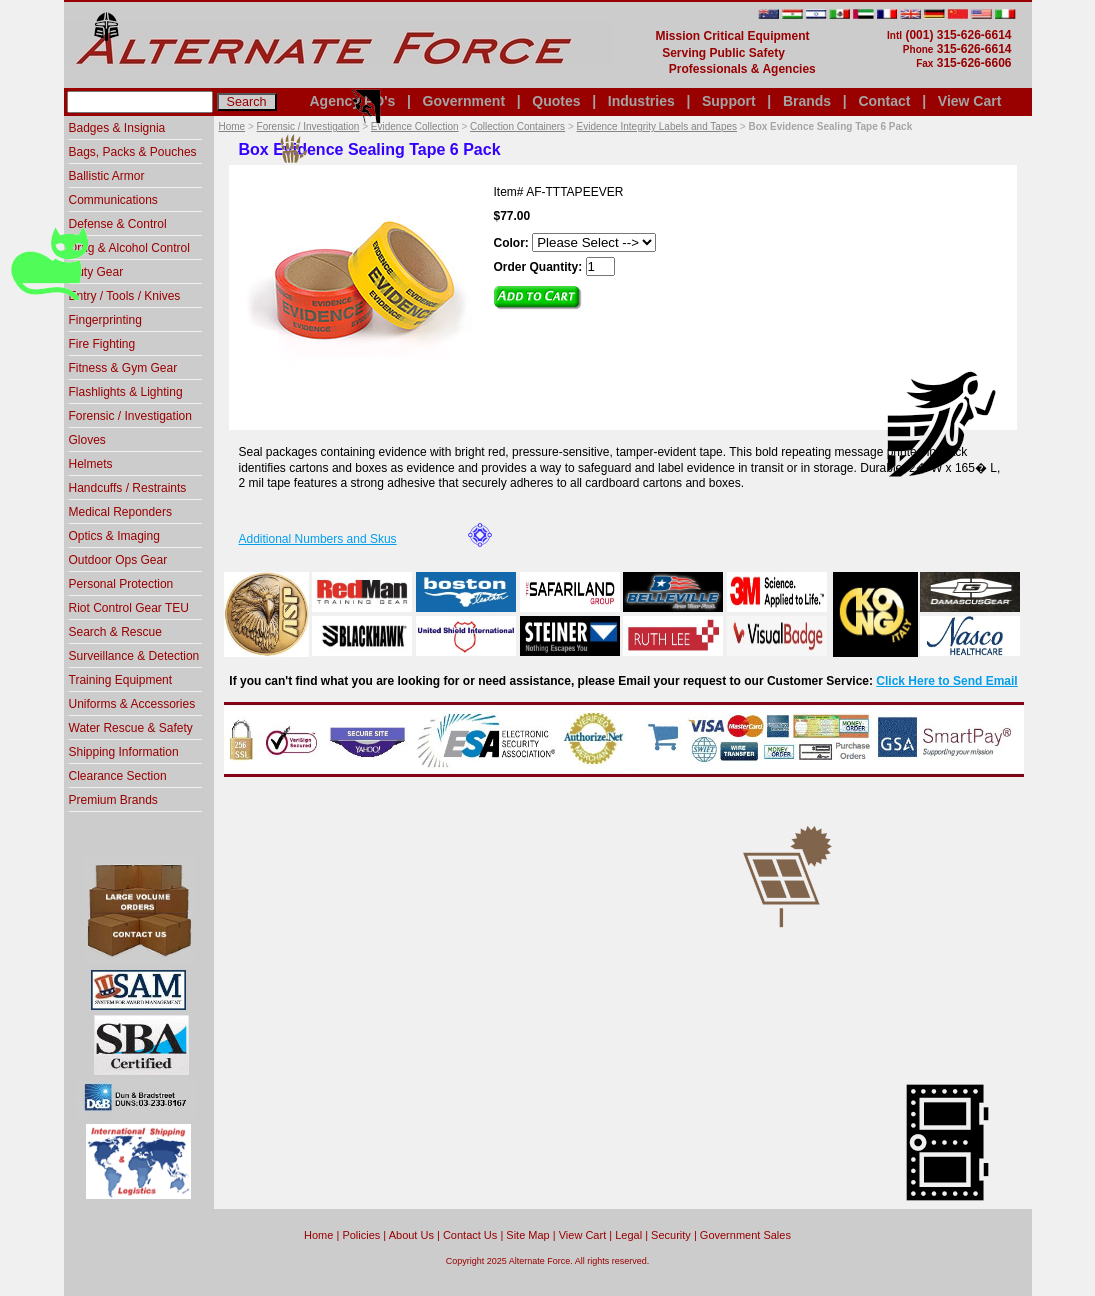 This screenshot has height=1296, width=1095. I want to click on network or connection hub icon, so click(480, 535).